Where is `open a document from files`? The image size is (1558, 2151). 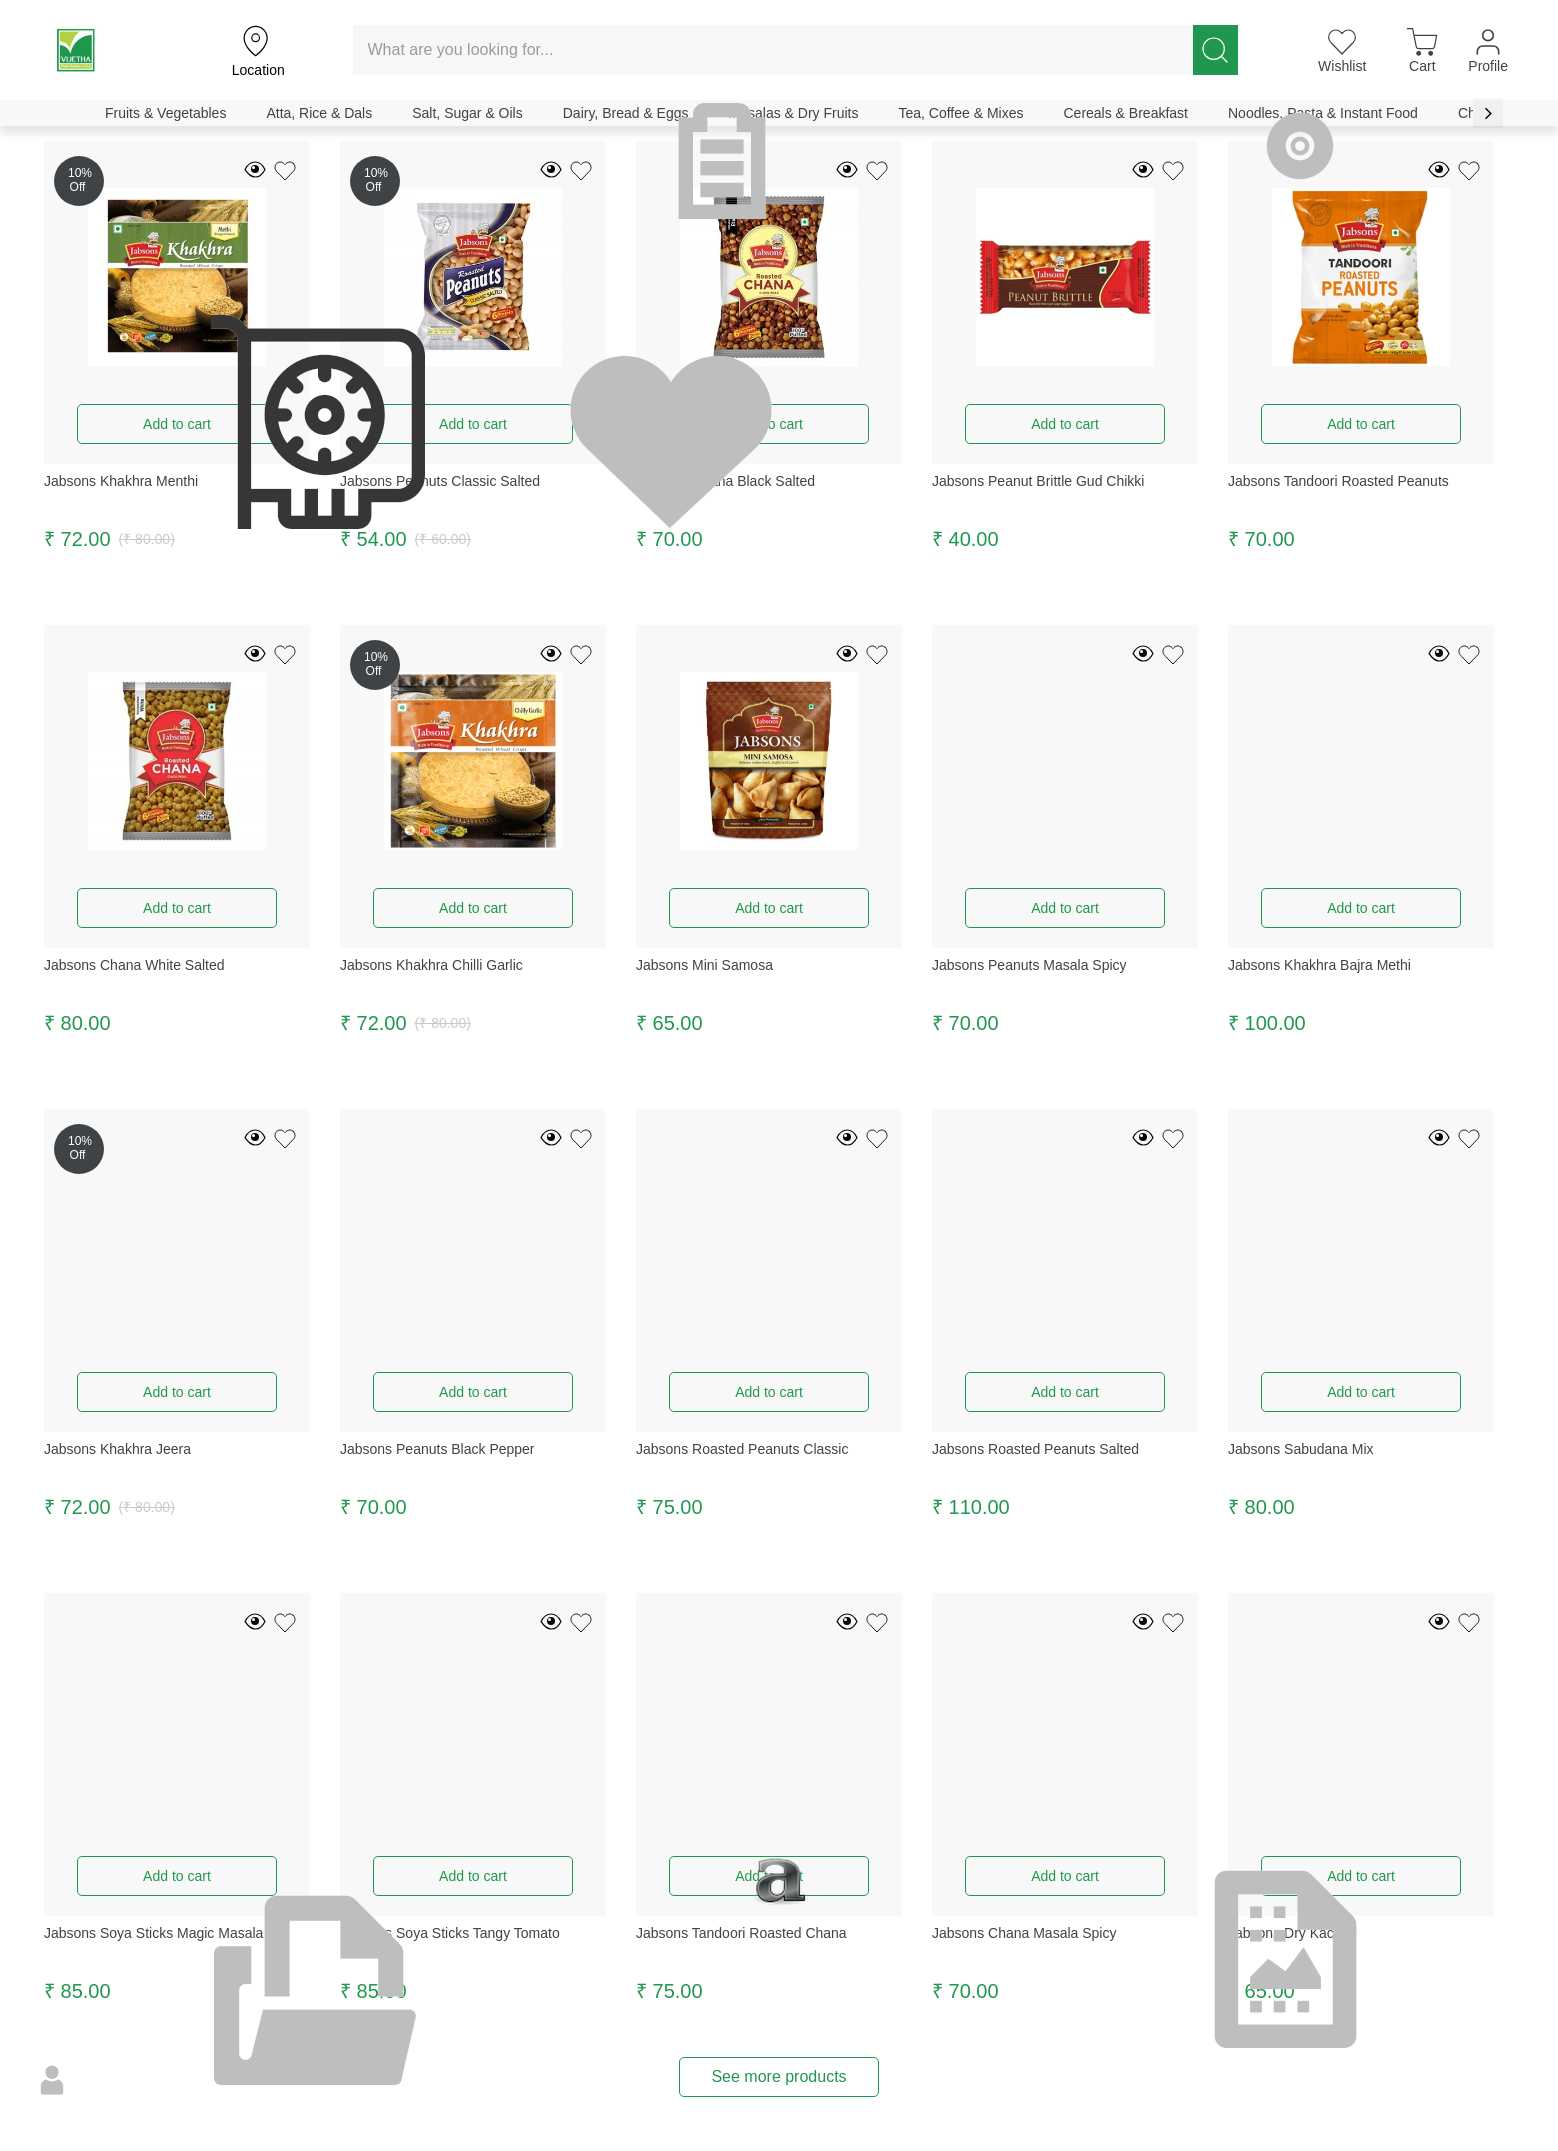 open a document from files is located at coordinates (315, 1984).